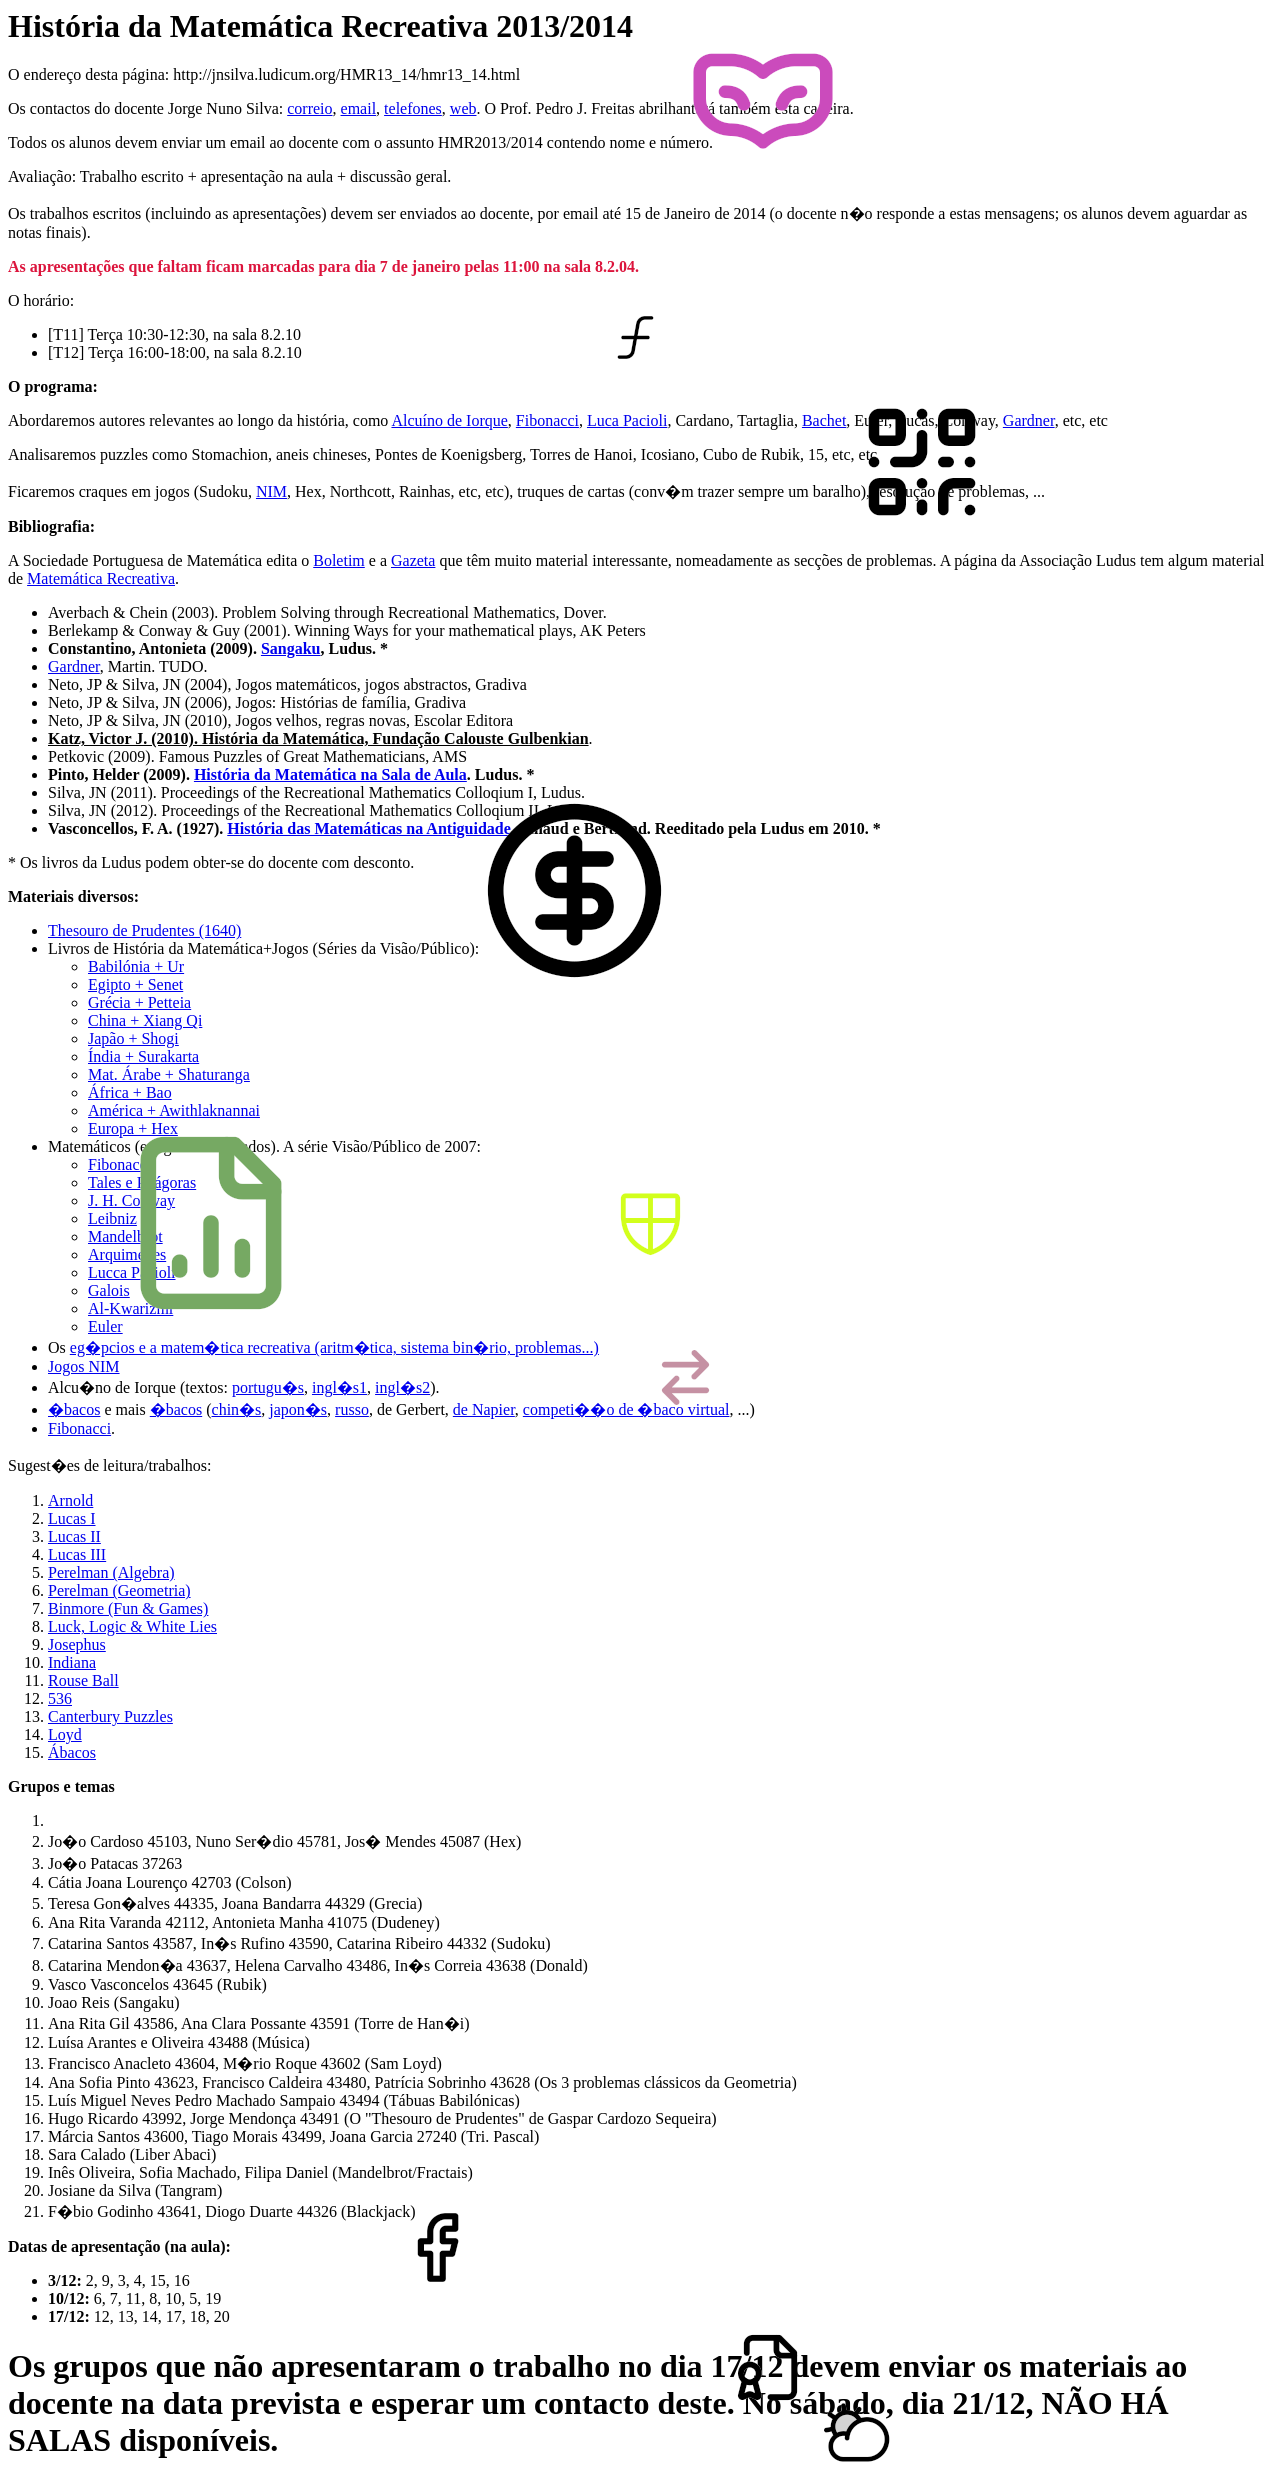  I want to click on scan or generate a QR code, so click(922, 462).